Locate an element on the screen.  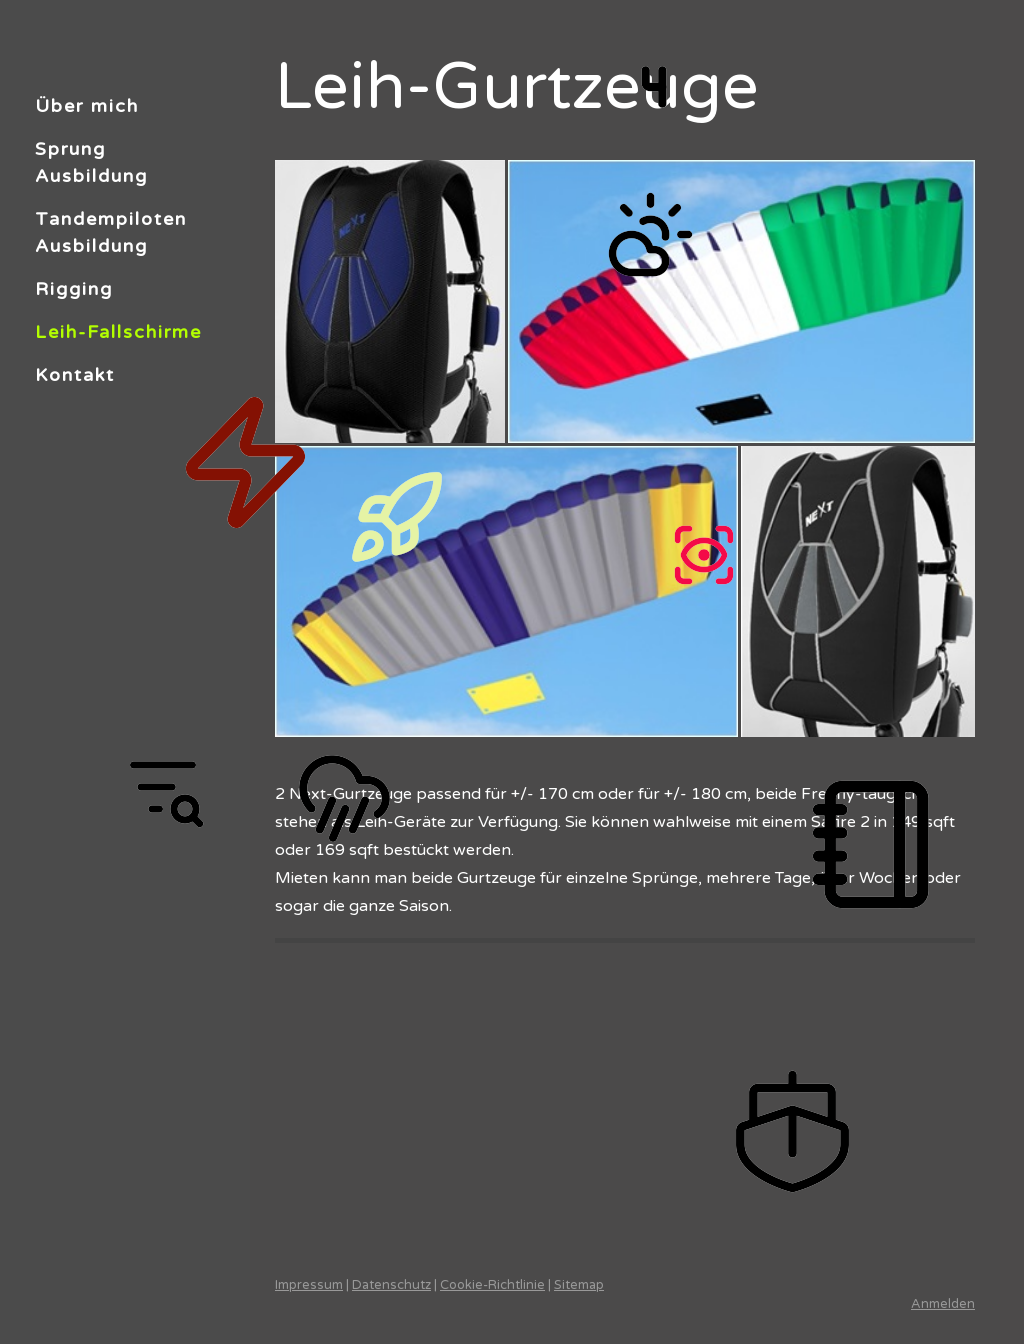
scan with eye tracking or face recognition is located at coordinates (704, 555).